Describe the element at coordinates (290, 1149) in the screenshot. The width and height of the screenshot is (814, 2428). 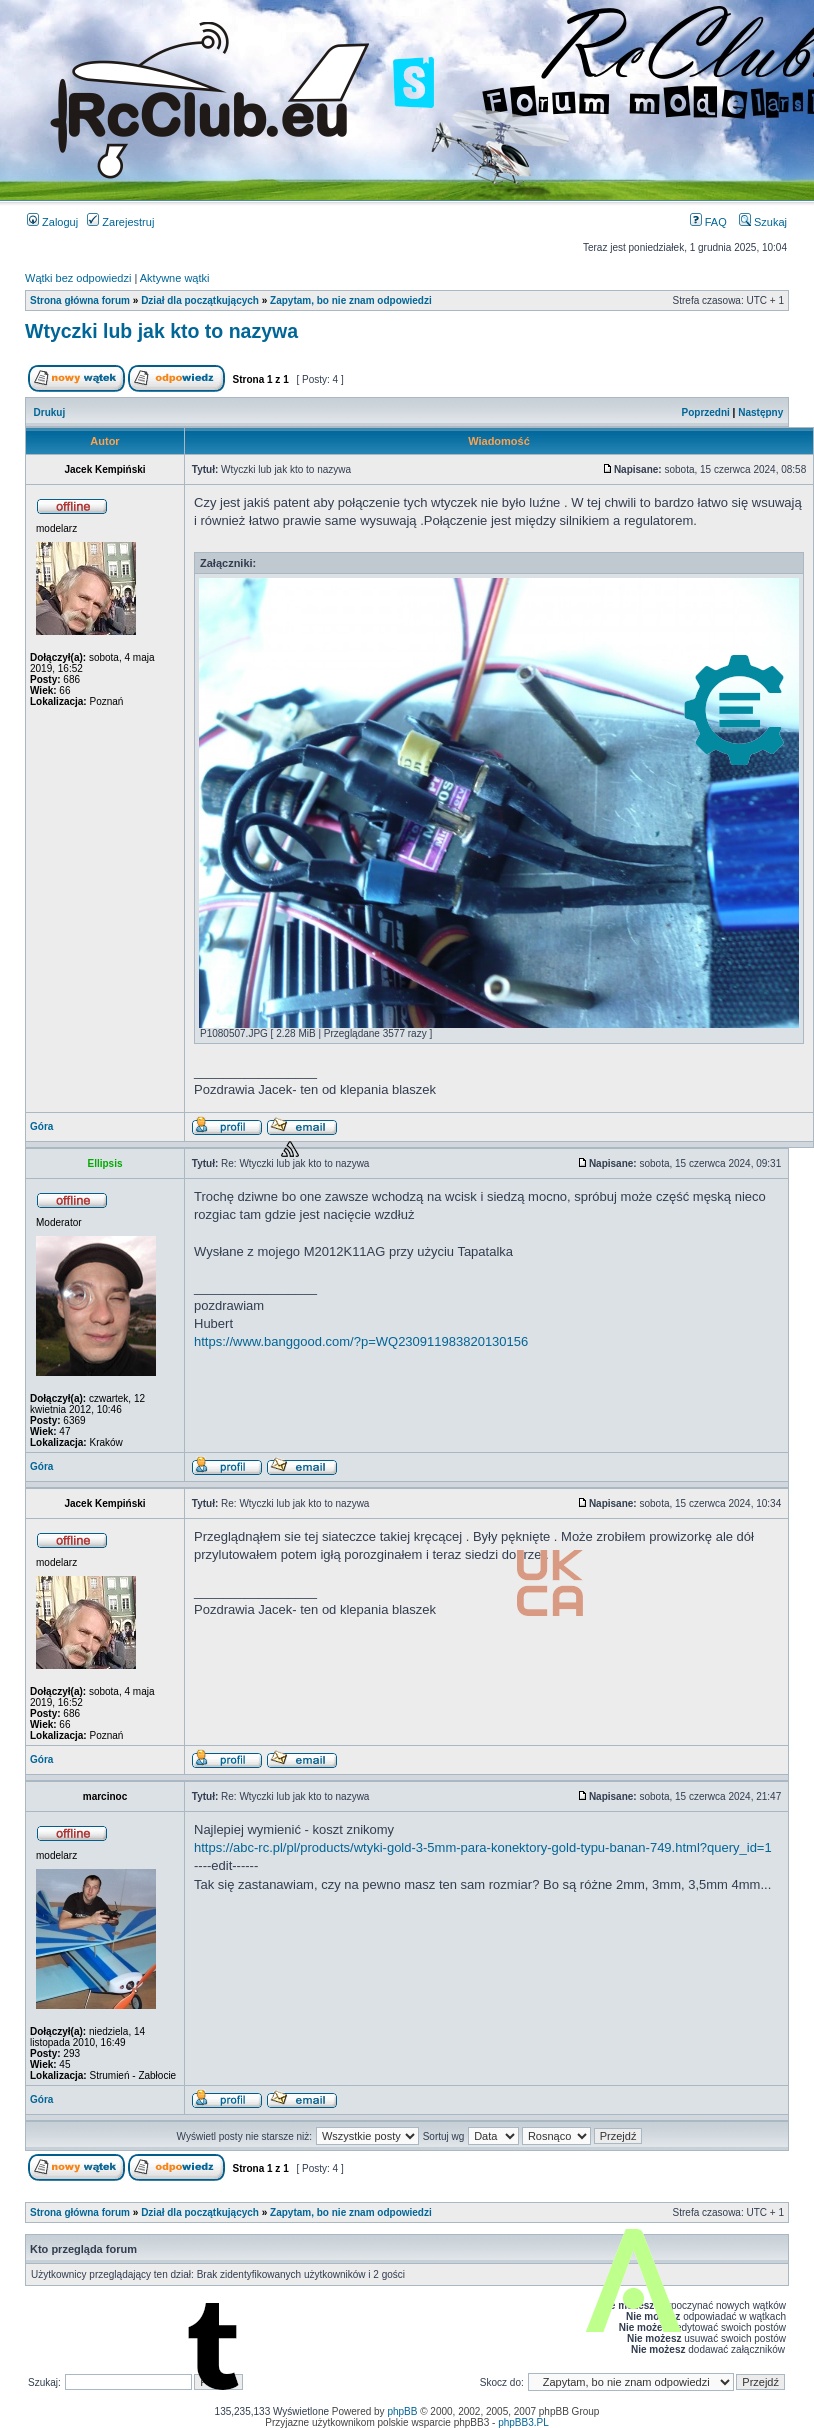
I see `link to Sentry error monitoring service` at that location.